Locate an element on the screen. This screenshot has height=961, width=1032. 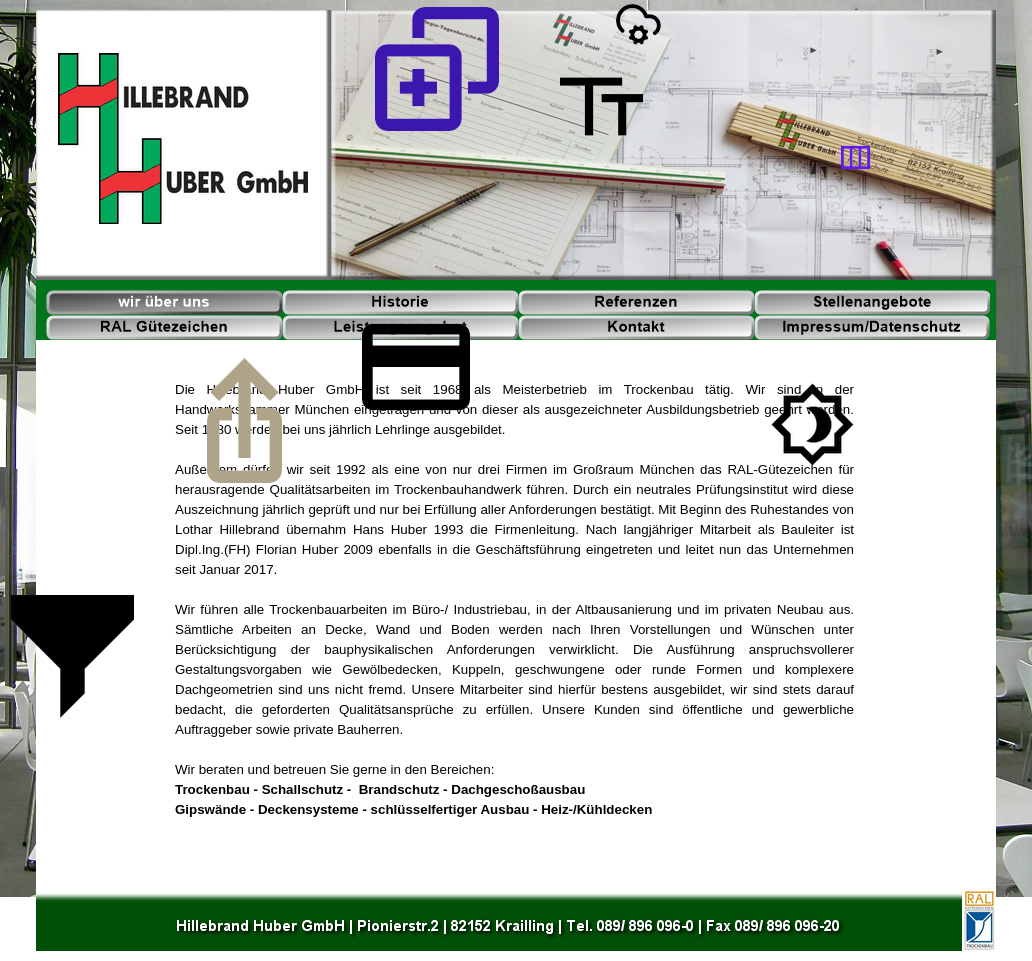
adjust text size settings is located at coordinates (601, 106).